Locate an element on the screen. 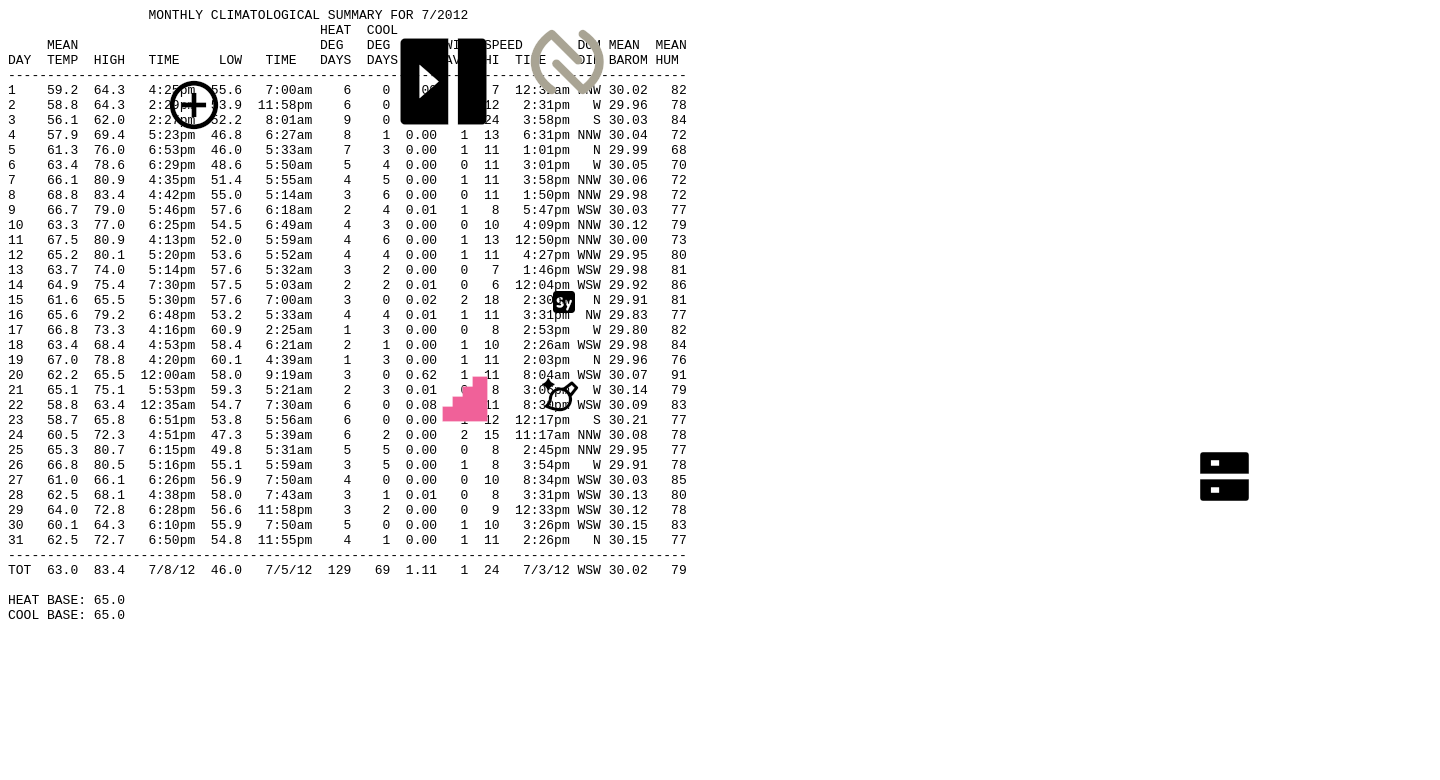 The height and width of the screenshot is (780, 1440). access AI-powered brush or painting tools is located at coordinates (561, 397).